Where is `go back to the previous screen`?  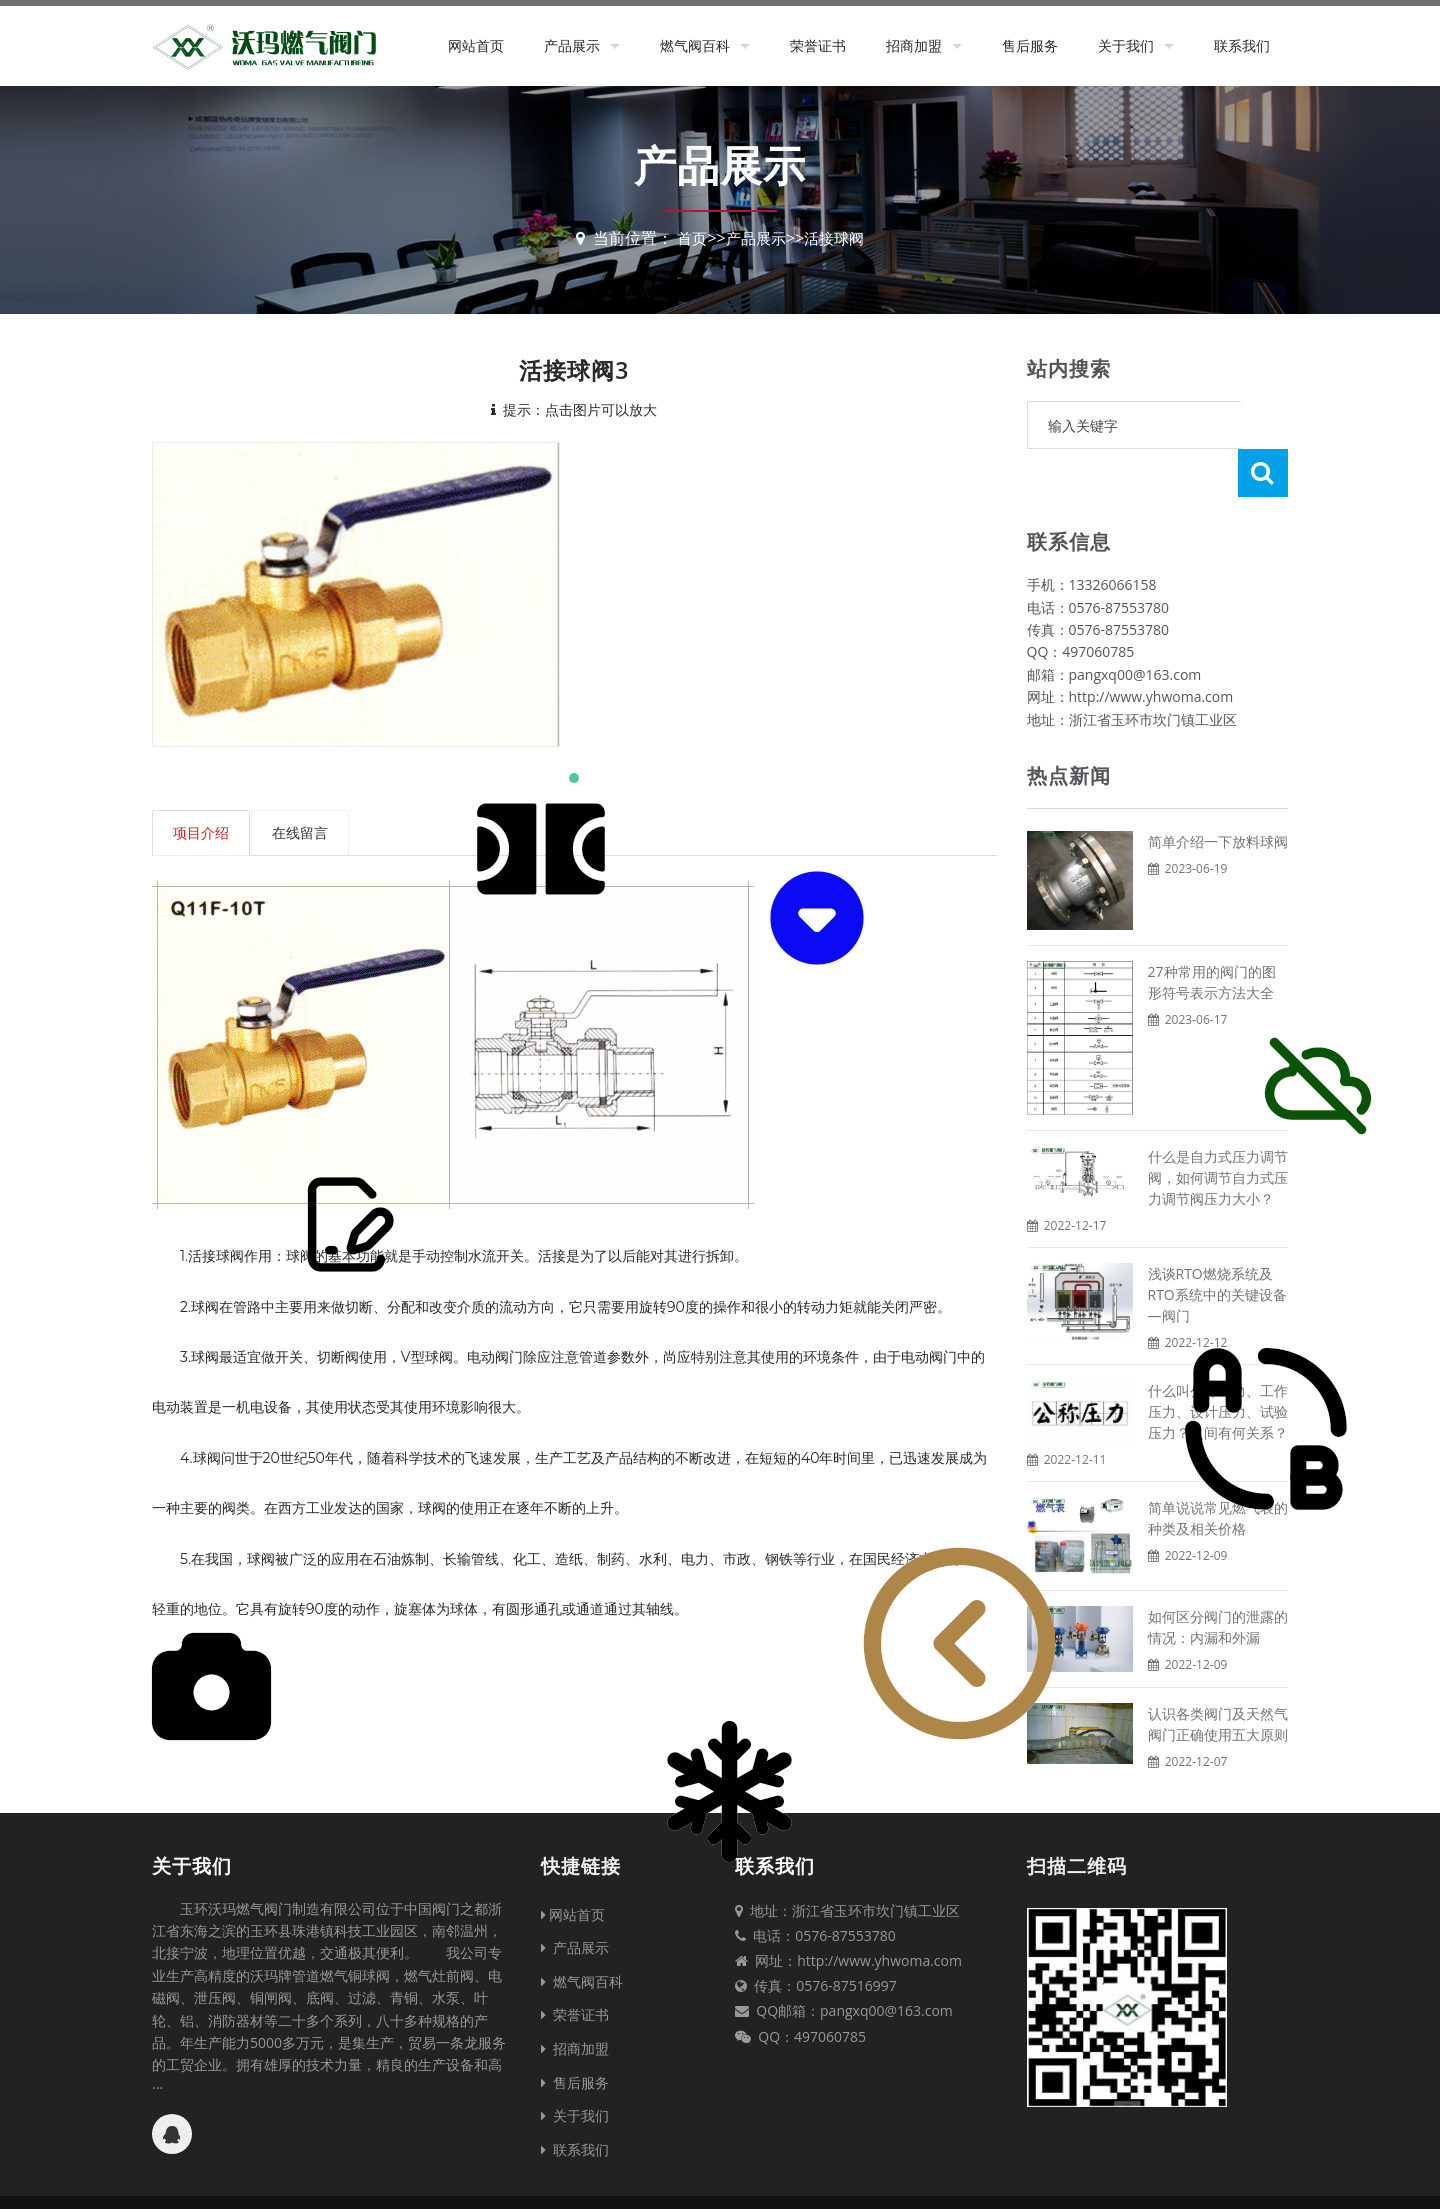
go back to the previous screen is located at coordinates (959, 1643).